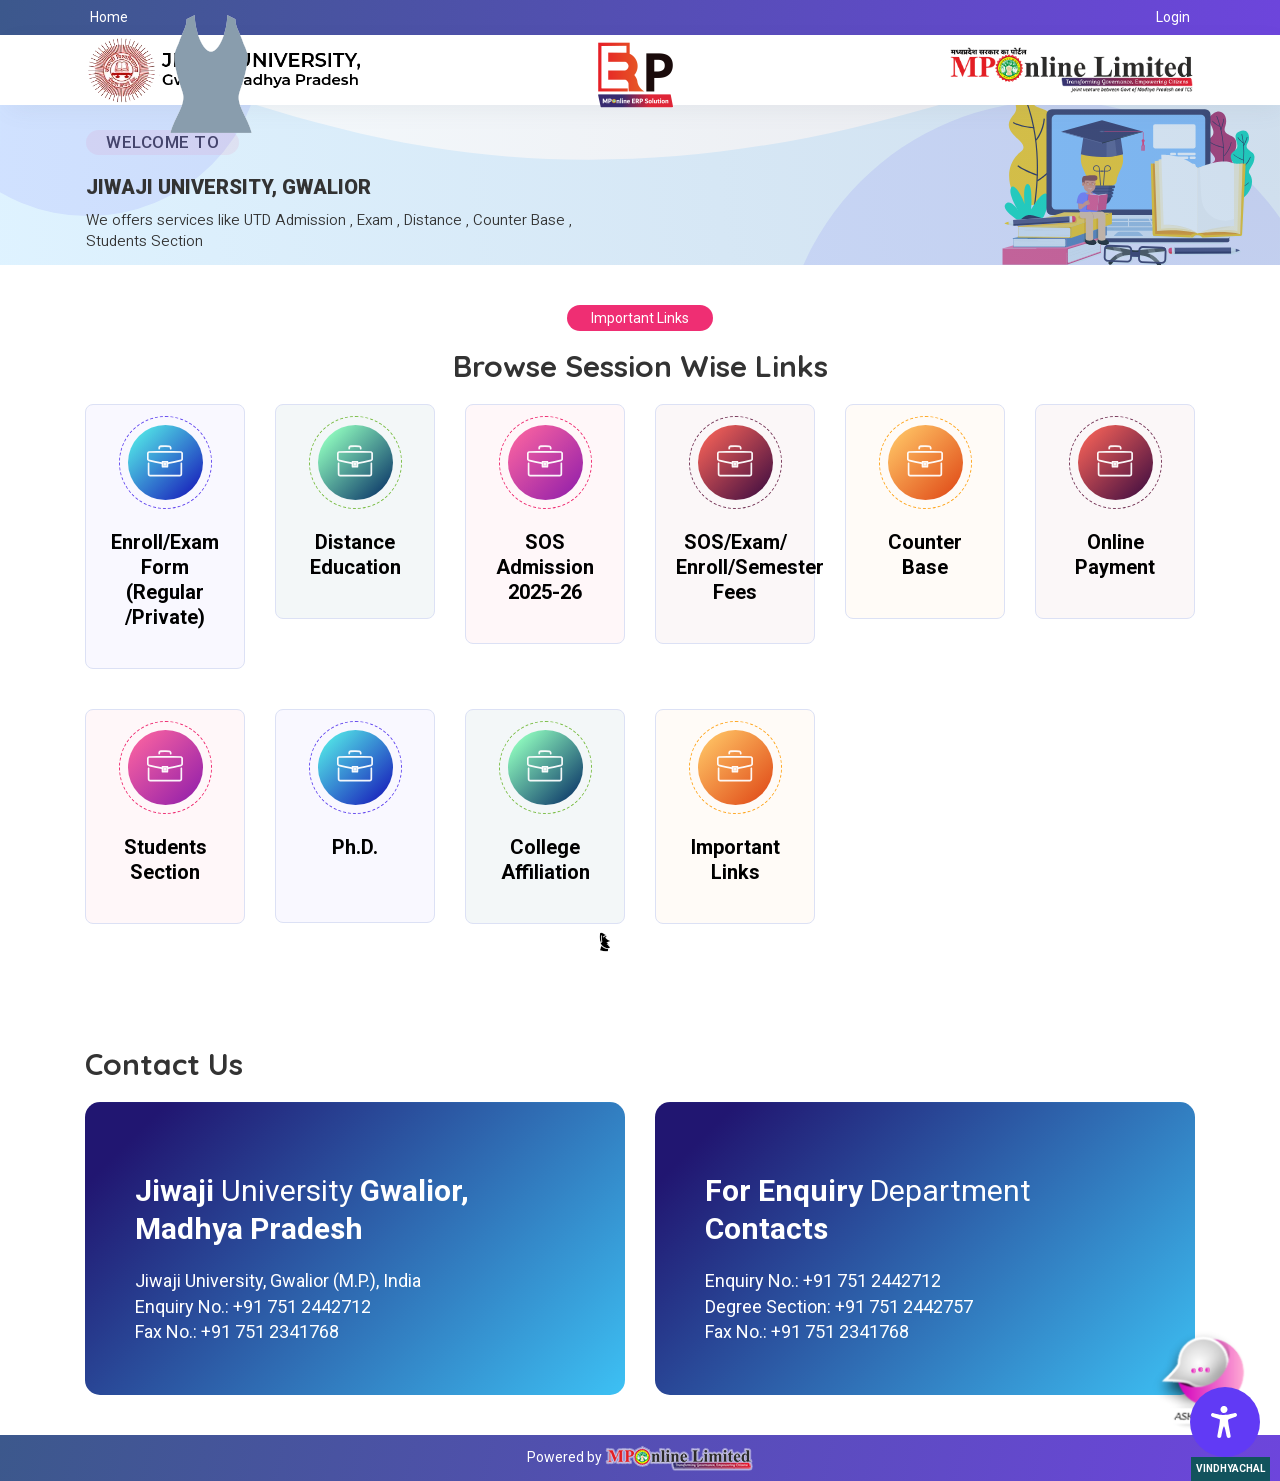  Describe the element at coordinates (605, 942) in the screenshot. I see `easter island moai statue icon` at that location.